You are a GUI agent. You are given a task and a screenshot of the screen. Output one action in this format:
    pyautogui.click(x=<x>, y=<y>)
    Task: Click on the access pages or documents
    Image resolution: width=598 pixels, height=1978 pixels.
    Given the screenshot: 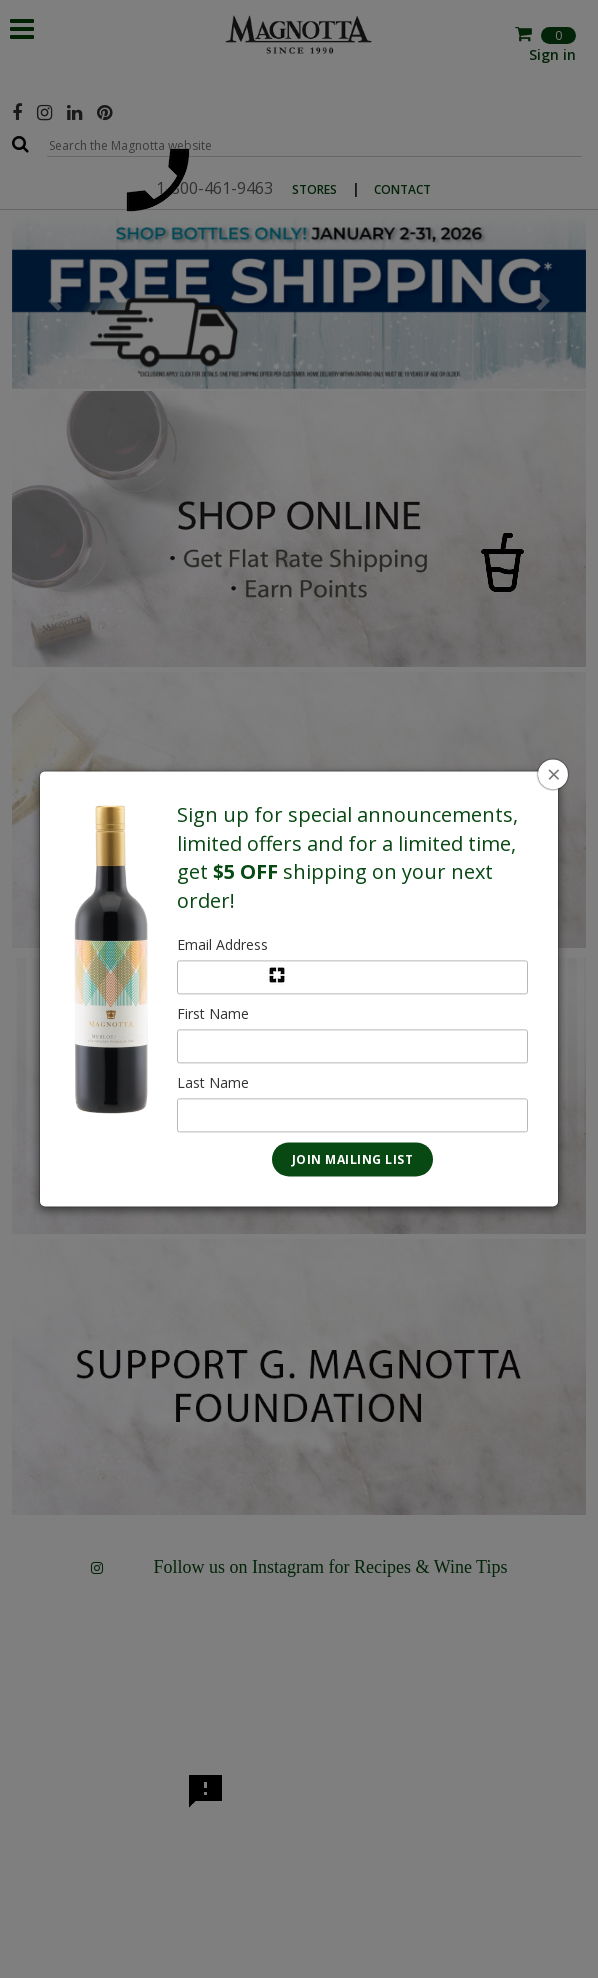 What is the action you would take?
    pyautogui.click(x=277, y=975)
    